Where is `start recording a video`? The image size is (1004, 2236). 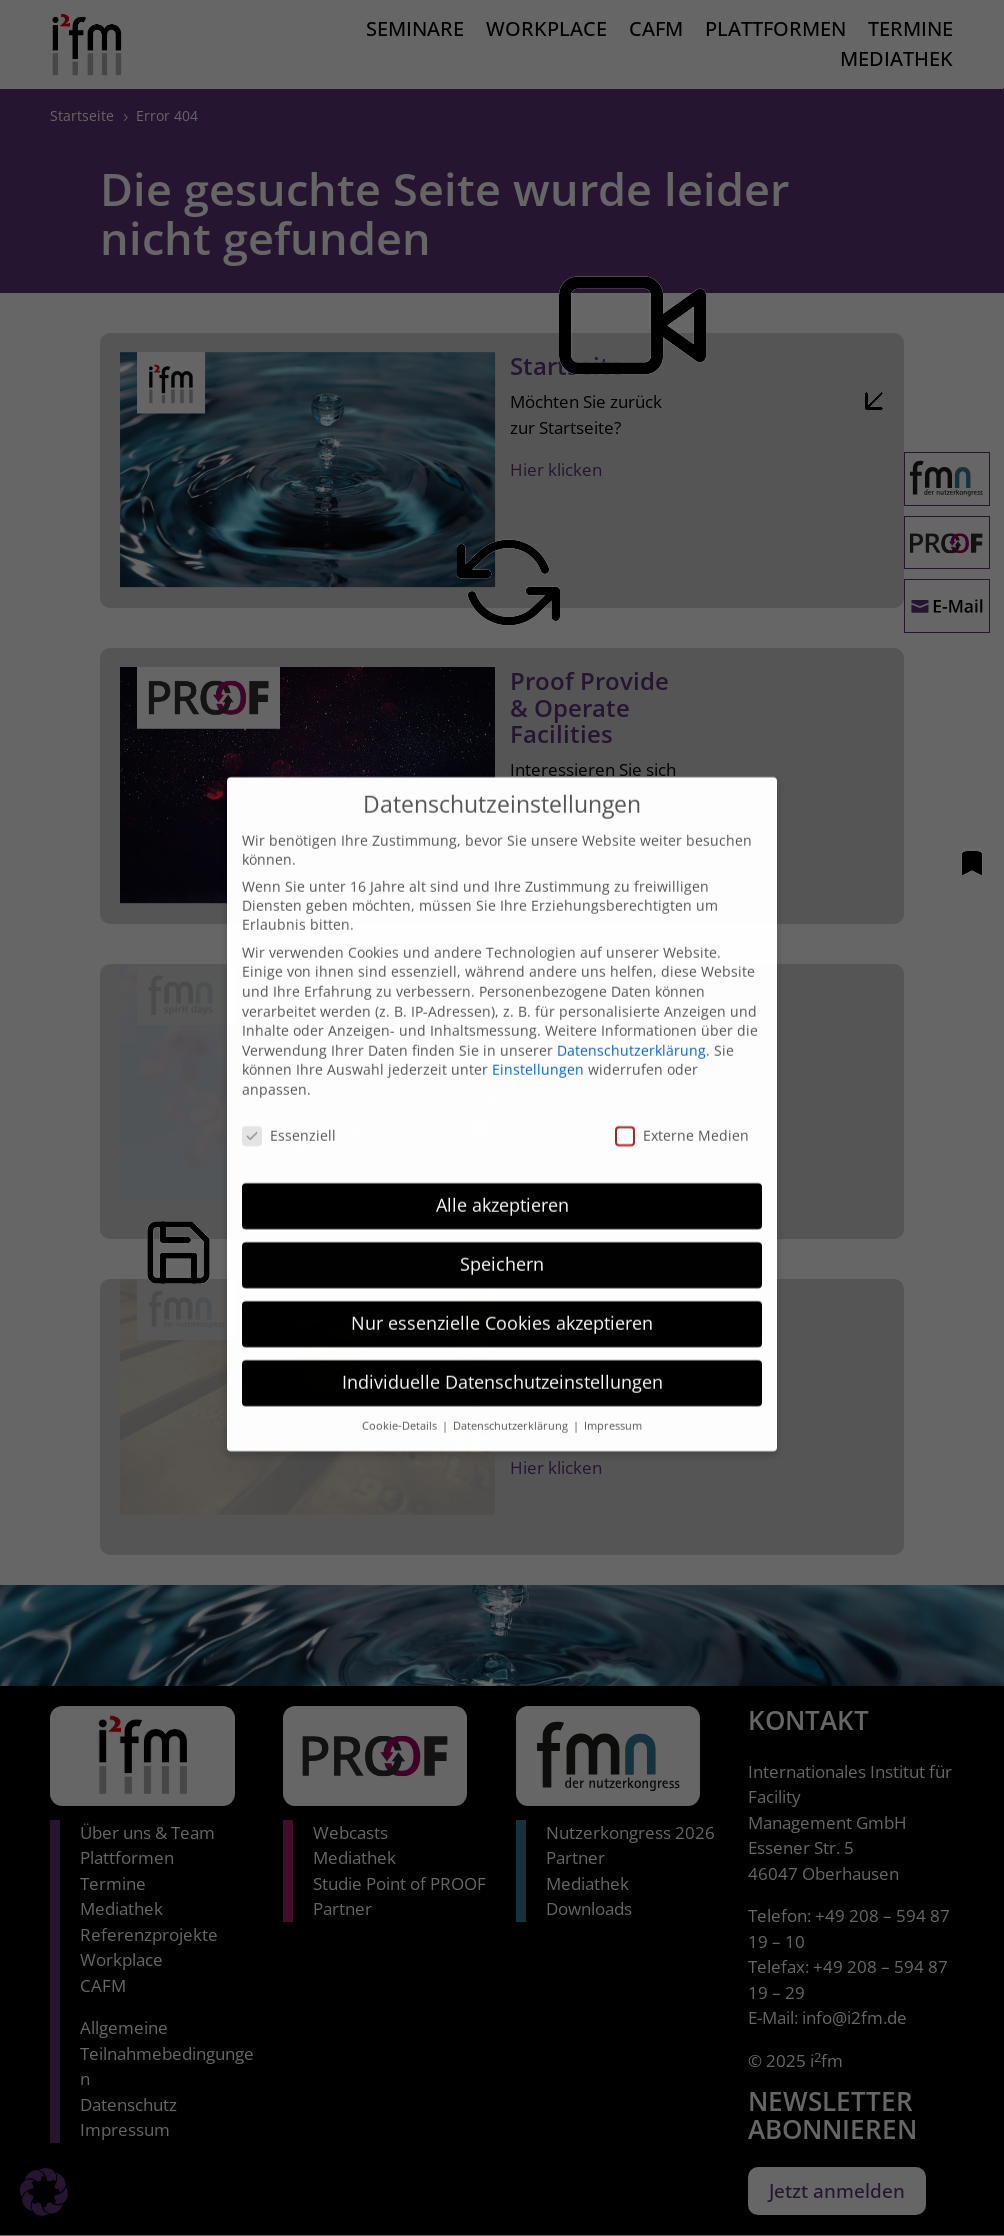 start recording a video is located at coordinates (632, 325).